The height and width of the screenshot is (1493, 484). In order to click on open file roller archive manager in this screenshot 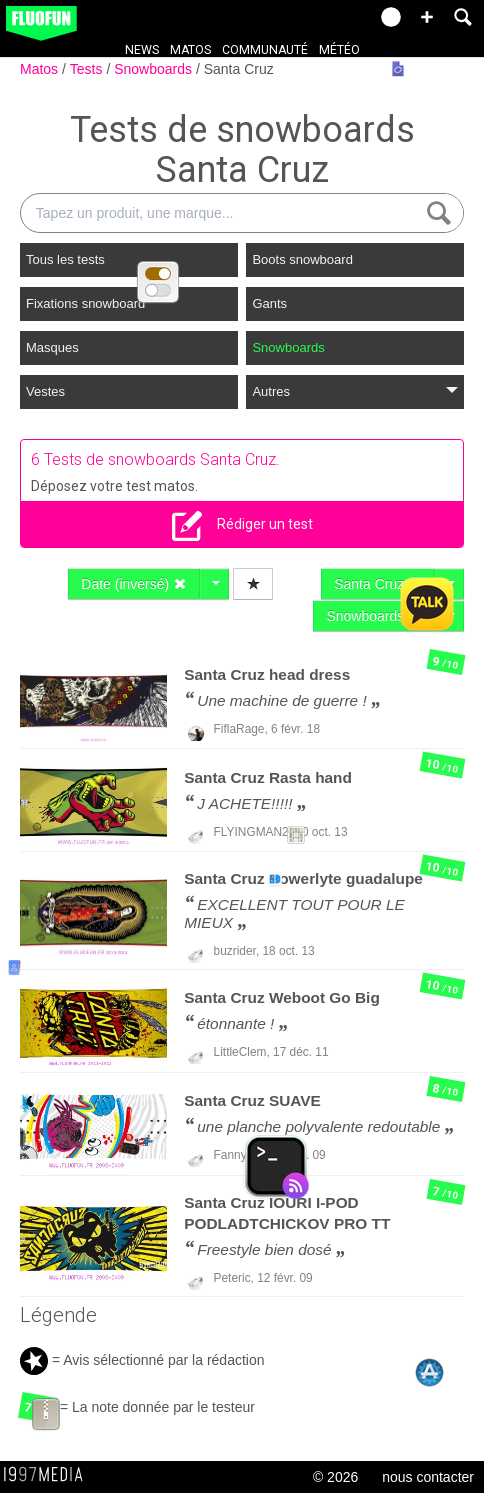, I will do `click(46, 1414)`.